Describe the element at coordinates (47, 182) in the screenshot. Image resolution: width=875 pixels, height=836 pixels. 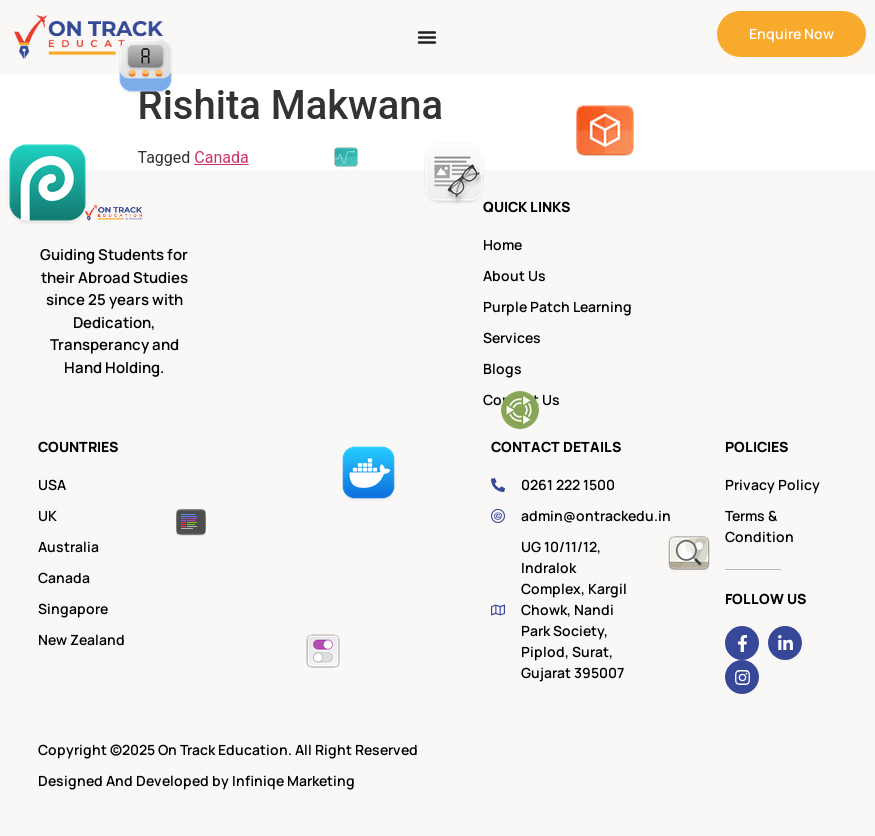
I see `open photopea image editing app` at that location.